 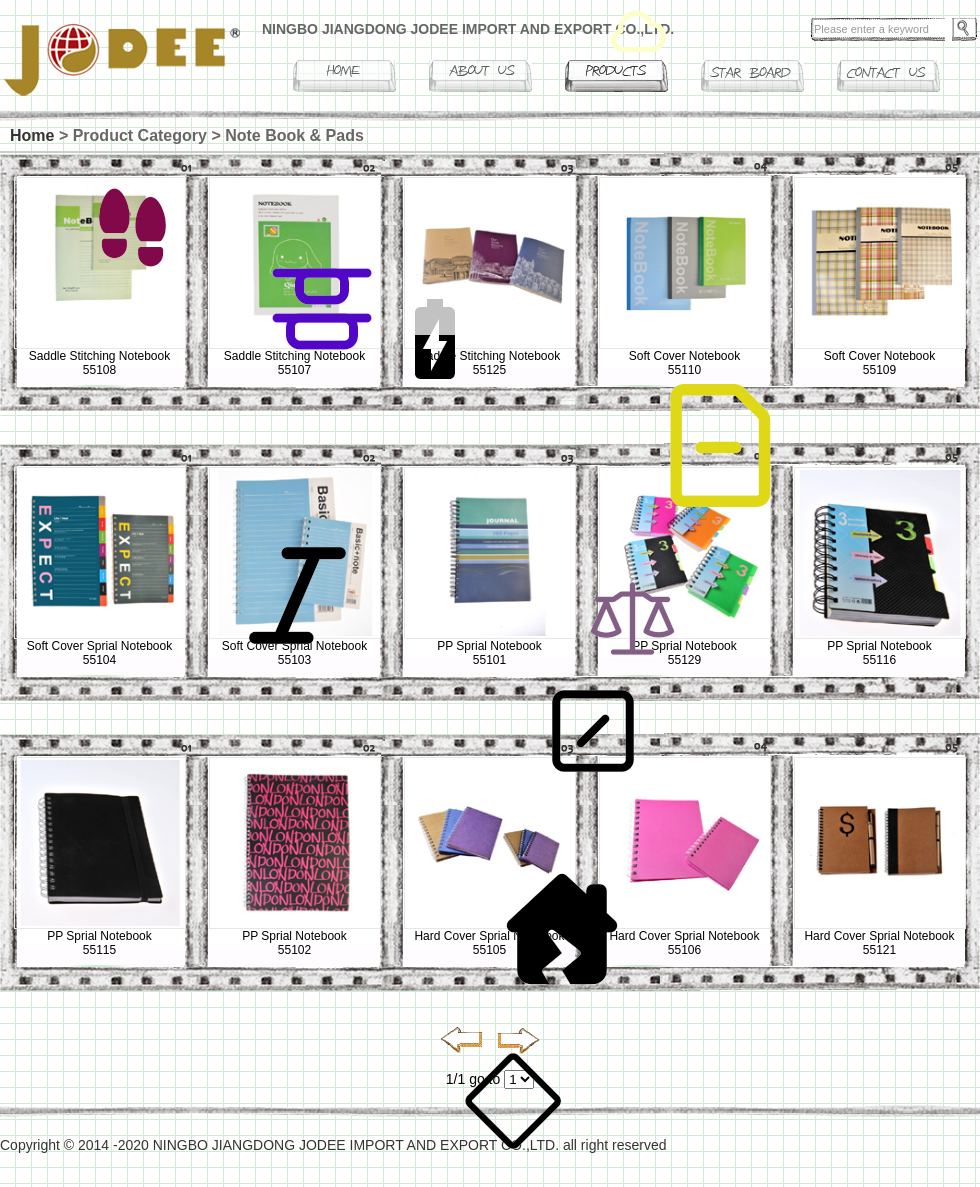 I want to click on view license or legal information, so click(x=632, y=618).